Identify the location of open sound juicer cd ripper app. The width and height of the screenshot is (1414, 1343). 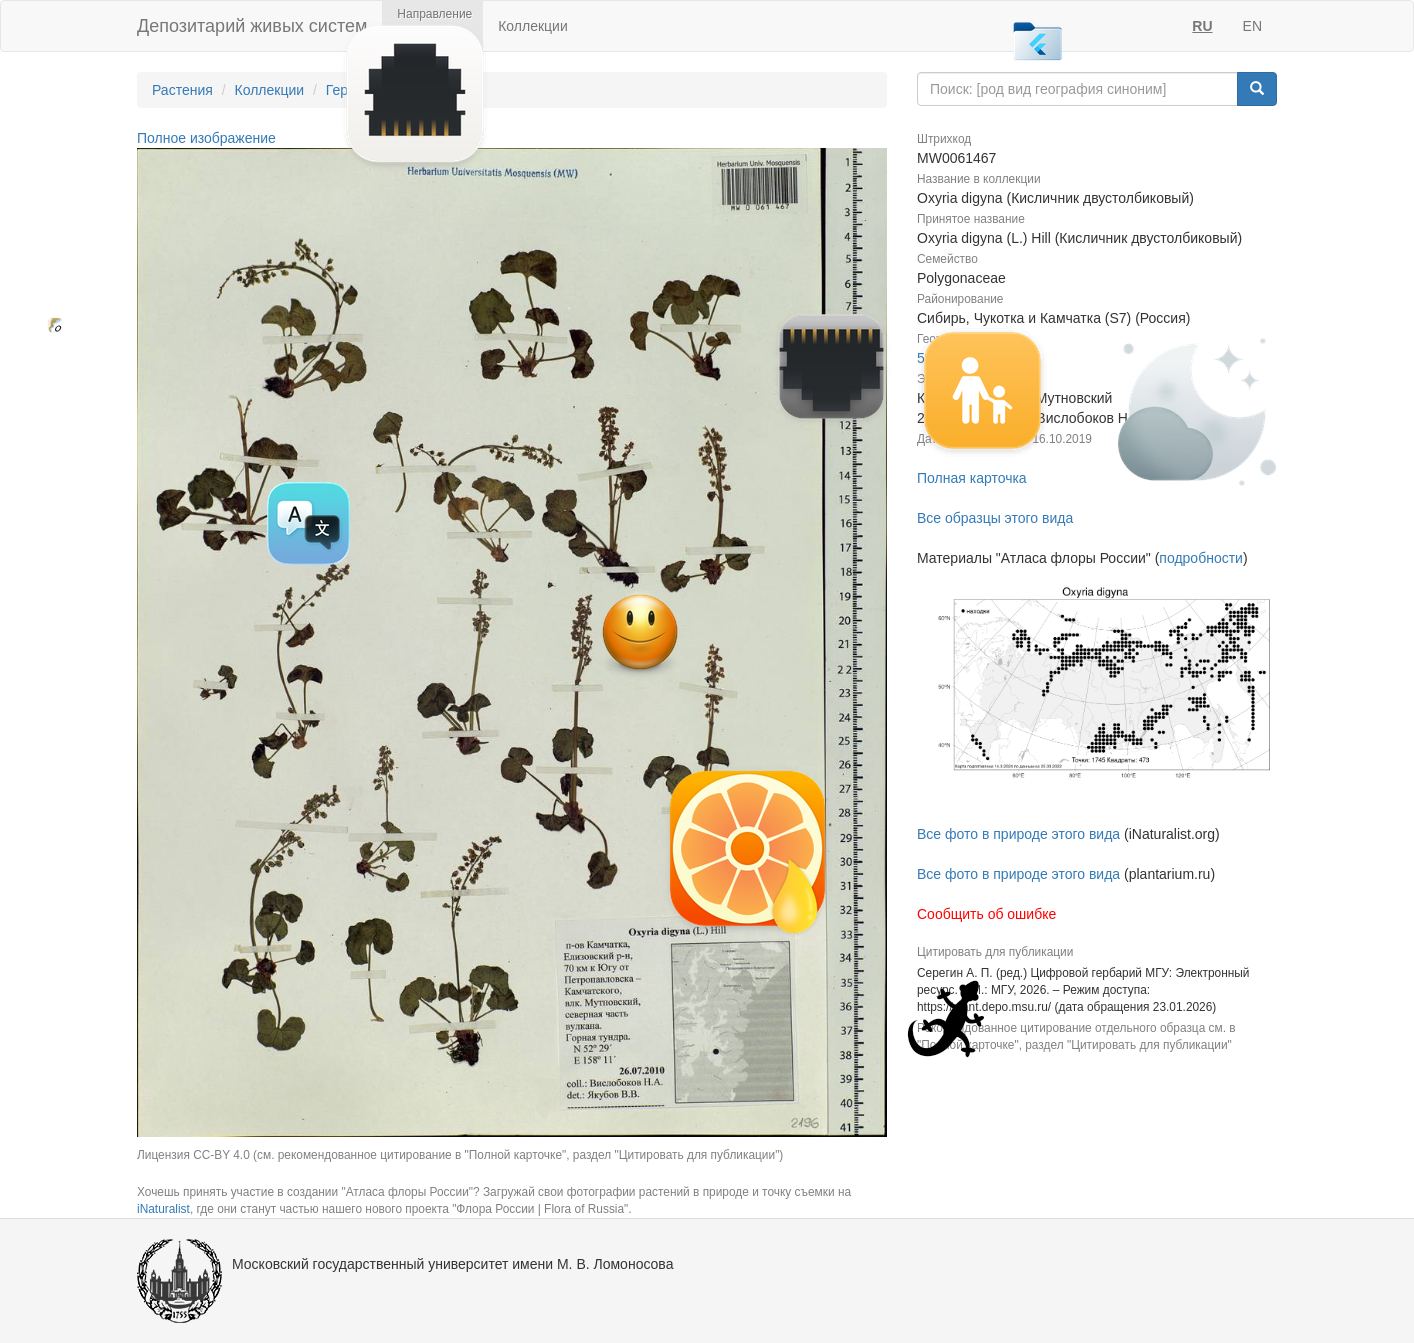
(747, 848).